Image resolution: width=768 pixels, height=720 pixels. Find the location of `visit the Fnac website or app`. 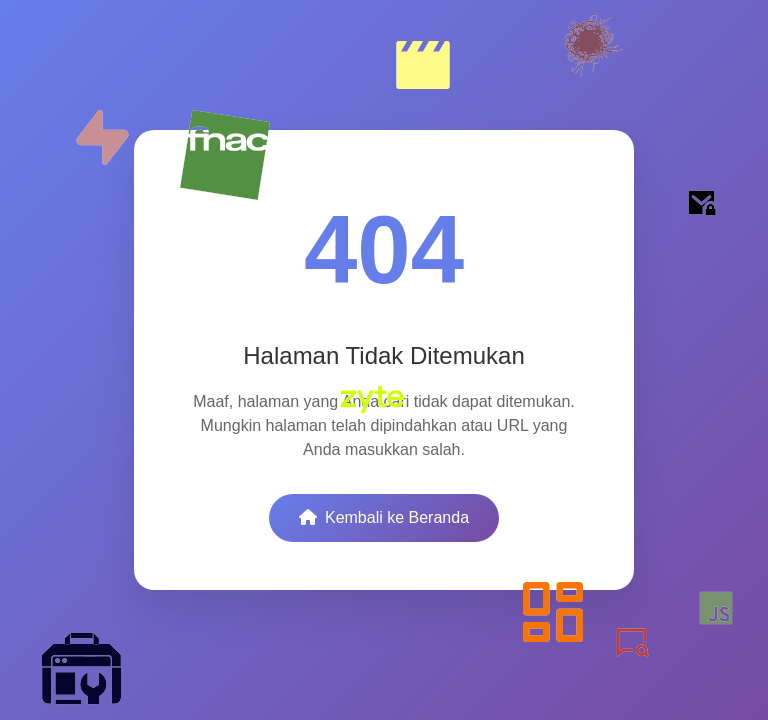

visit the Fnac website or app is located at coordinates (225, 155).